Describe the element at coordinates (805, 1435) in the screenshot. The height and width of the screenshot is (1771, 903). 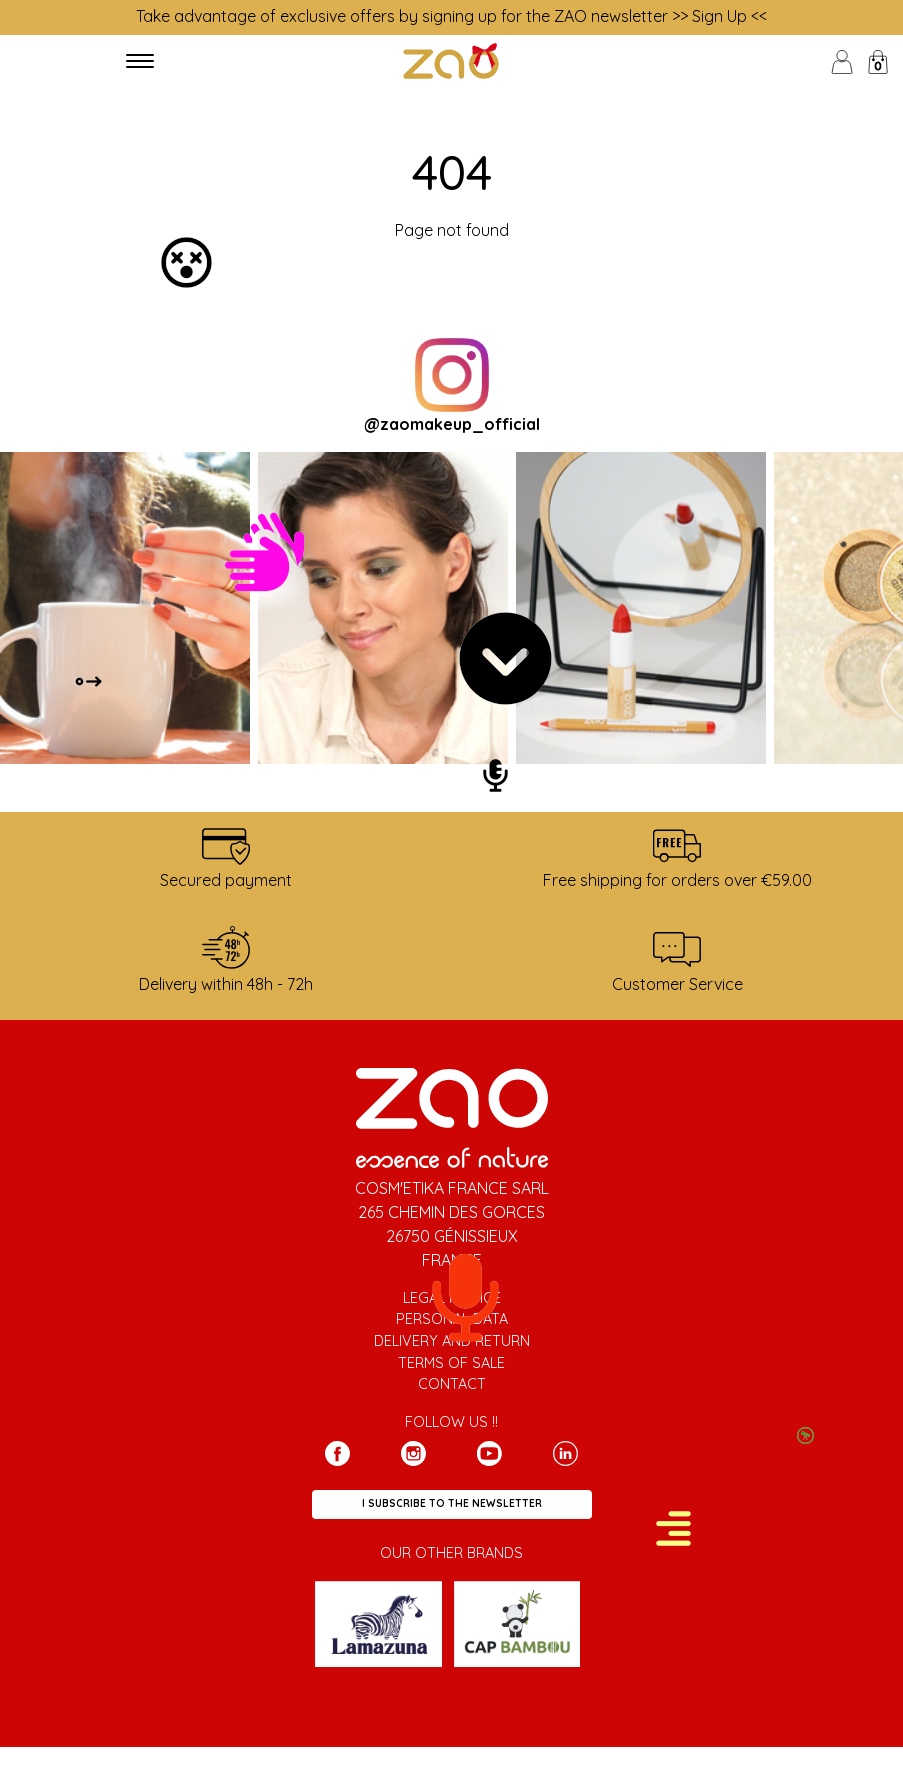
I see `WPExplorer WordPress themes and resources logo` at that location.